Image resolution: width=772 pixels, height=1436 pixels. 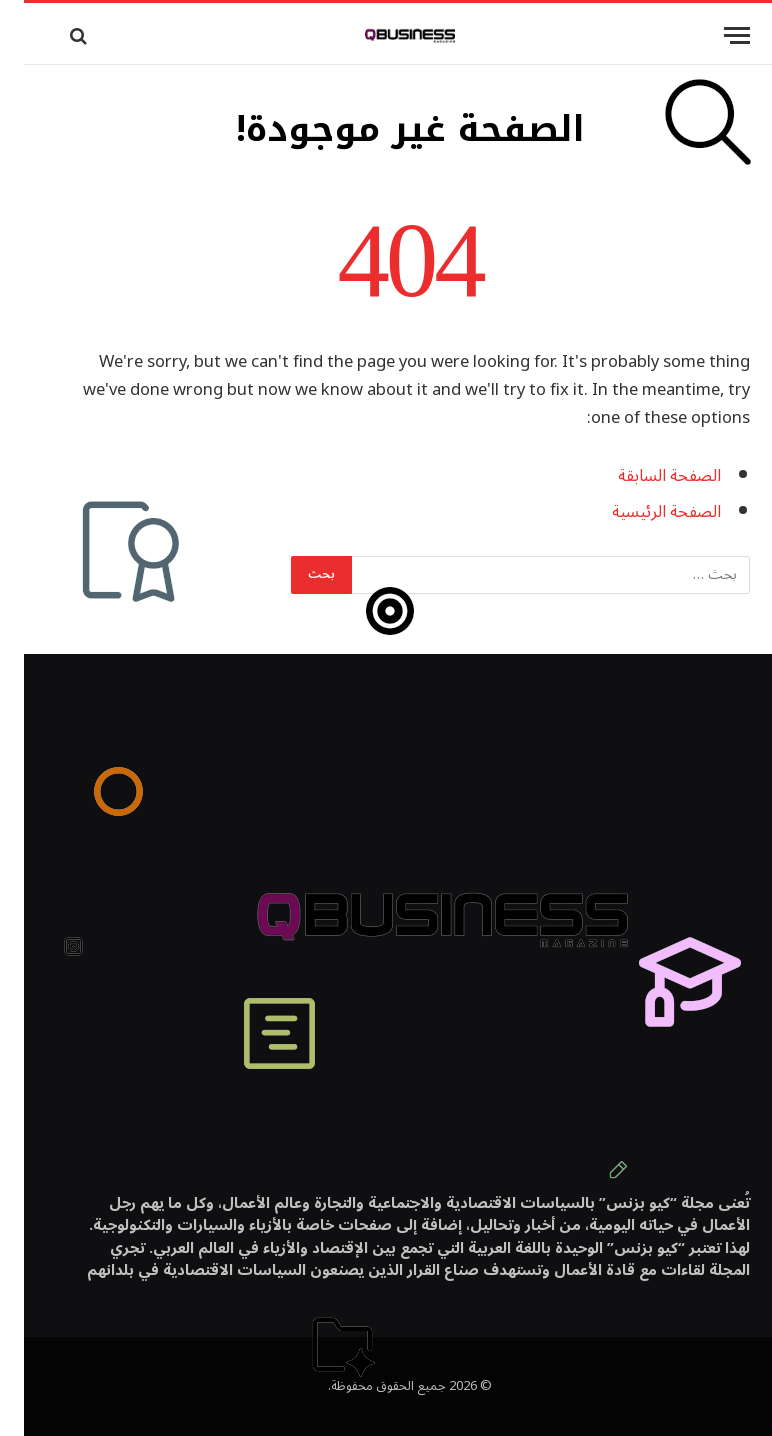 I want to click on view certified or verified document, so click(x=127, y=550).